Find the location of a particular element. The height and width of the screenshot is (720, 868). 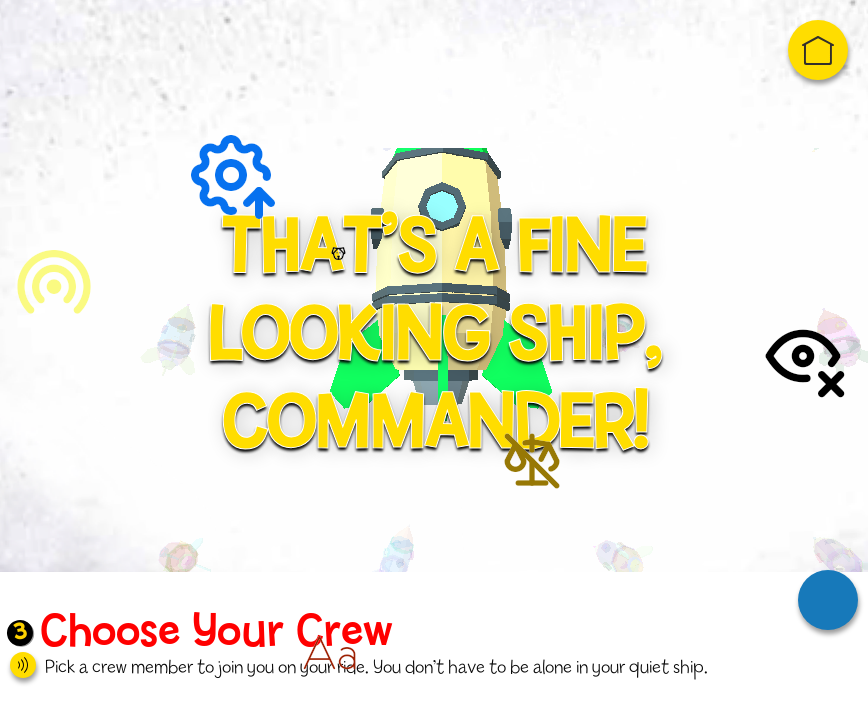

browse pet-related content or services is located at coordinates (338, 253).